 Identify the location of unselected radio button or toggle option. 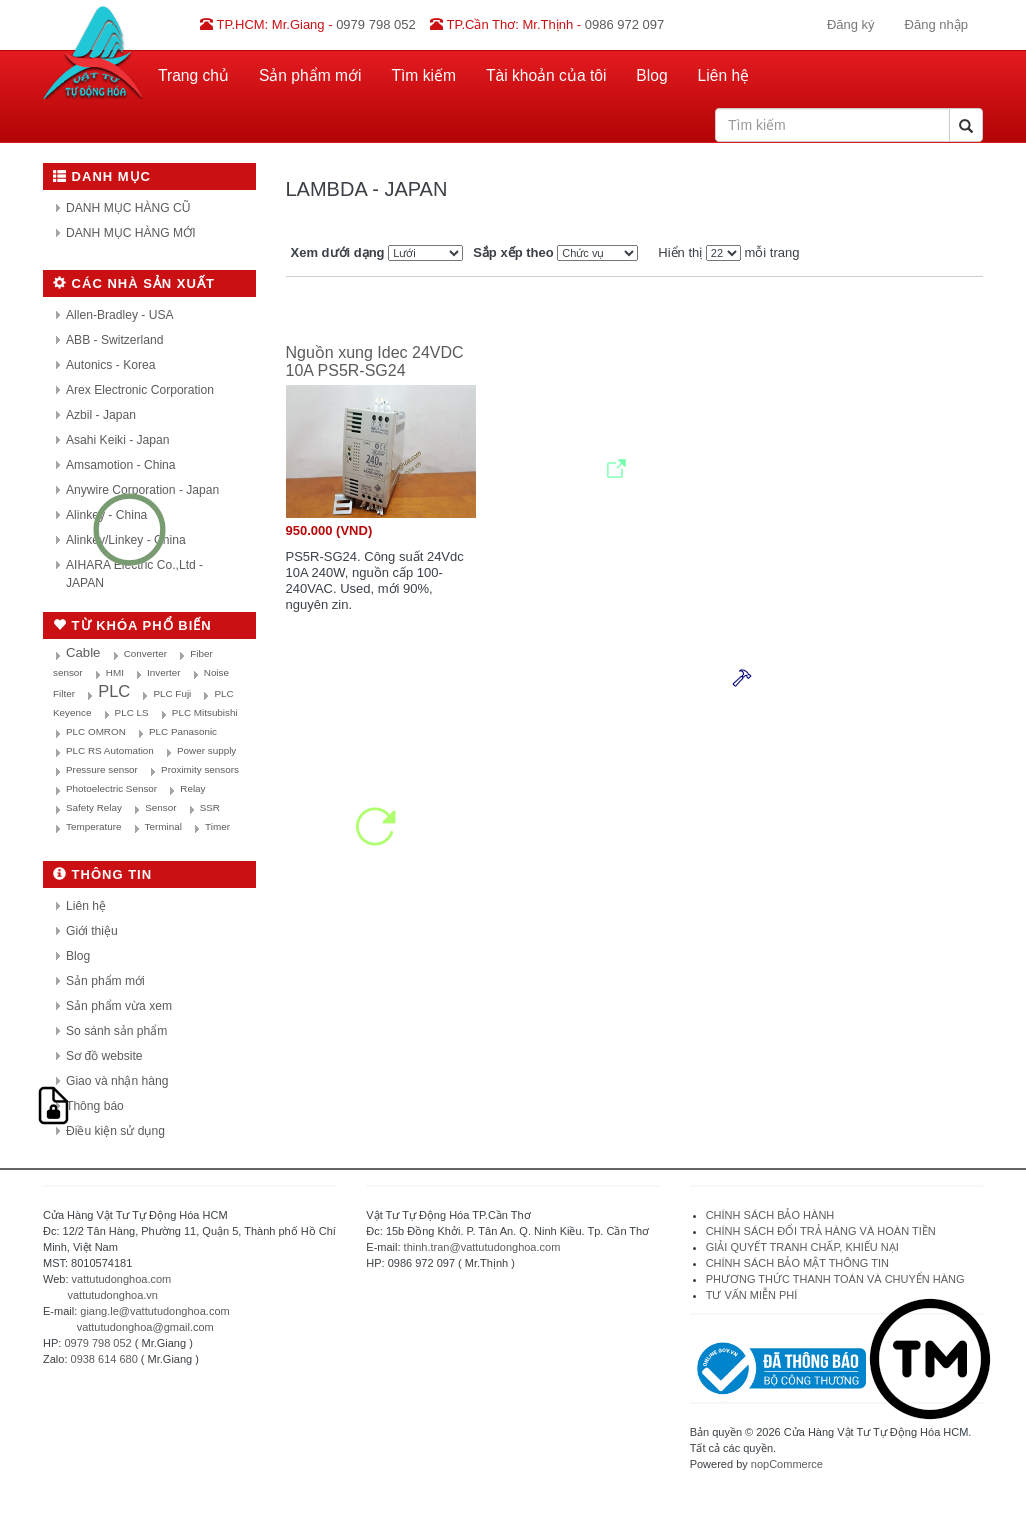
(129, 529).